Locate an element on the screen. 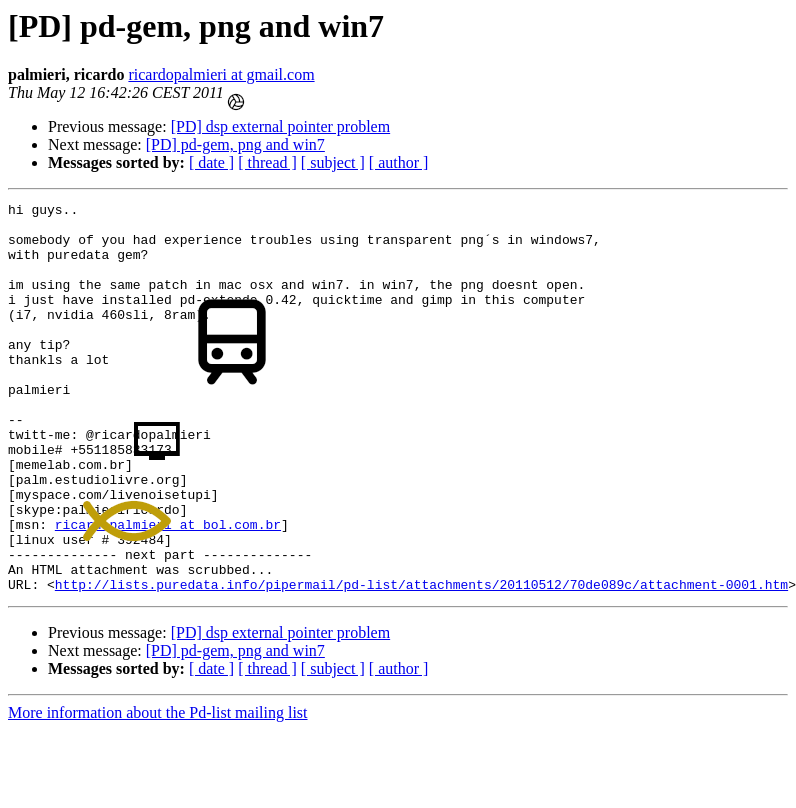 The height and width of the screenshot is (808, 796). ichthys or christian fish symbol is located at coordinates (127, 521).